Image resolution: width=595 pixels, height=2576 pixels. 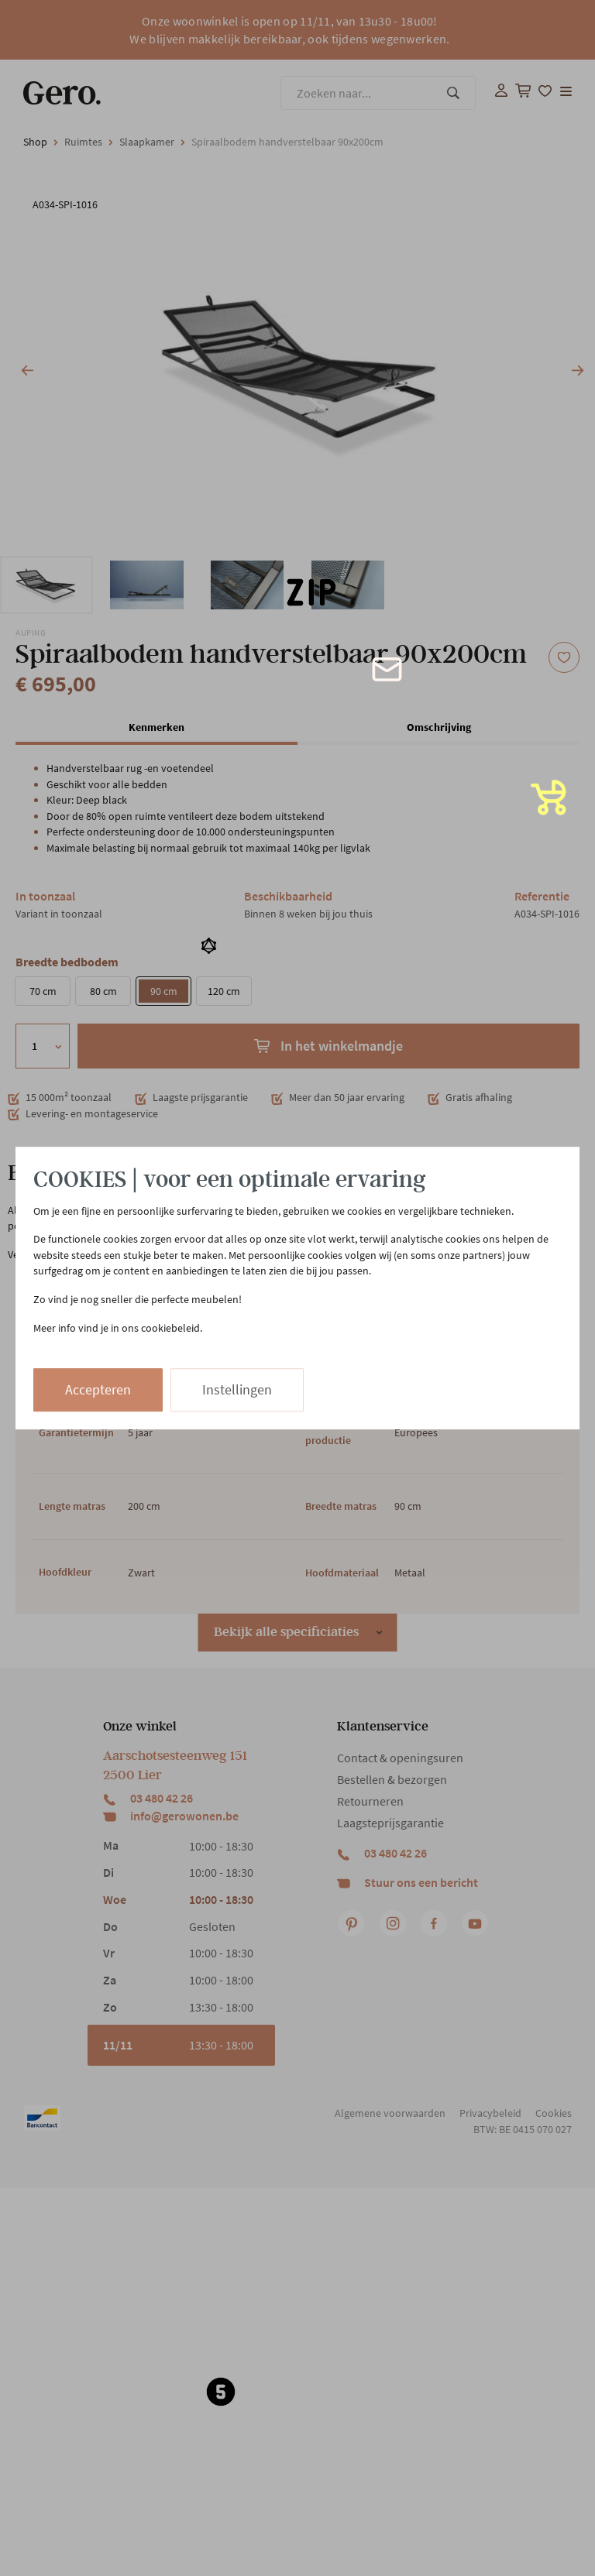 I want to click on compress files into a zip archive, so click(x=311, y=592).